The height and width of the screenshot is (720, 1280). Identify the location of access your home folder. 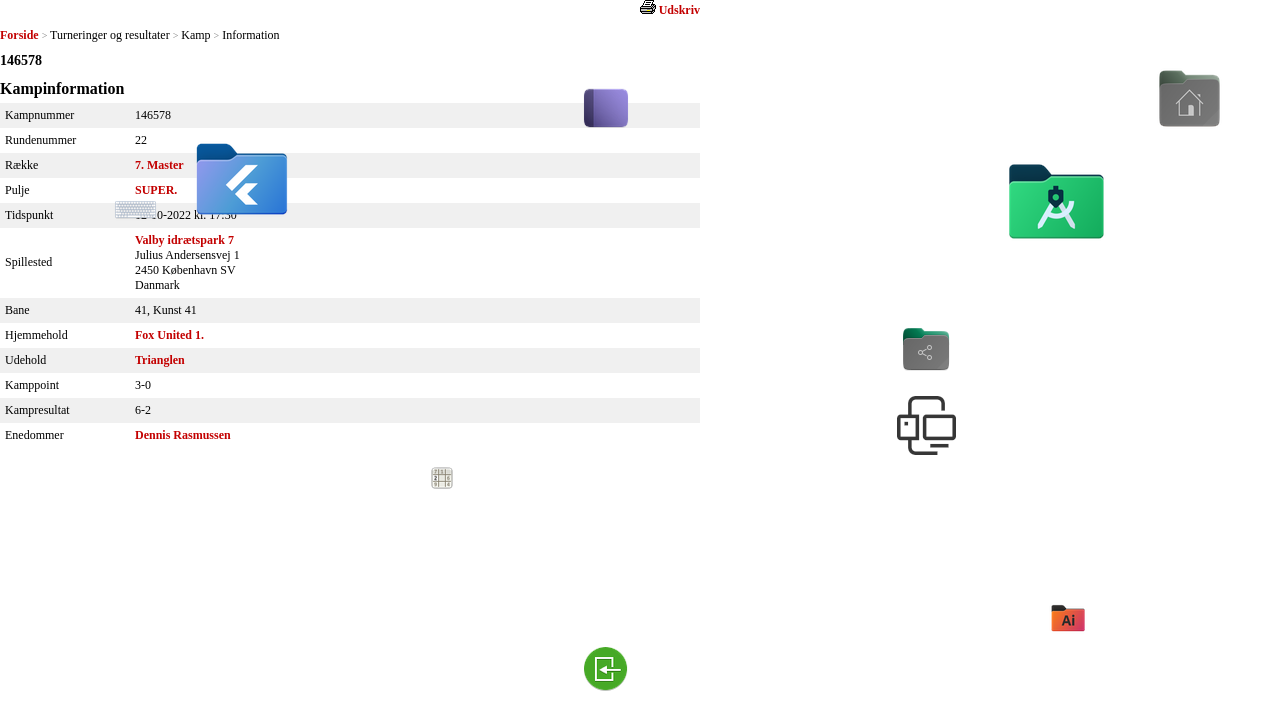
(1189, 98).